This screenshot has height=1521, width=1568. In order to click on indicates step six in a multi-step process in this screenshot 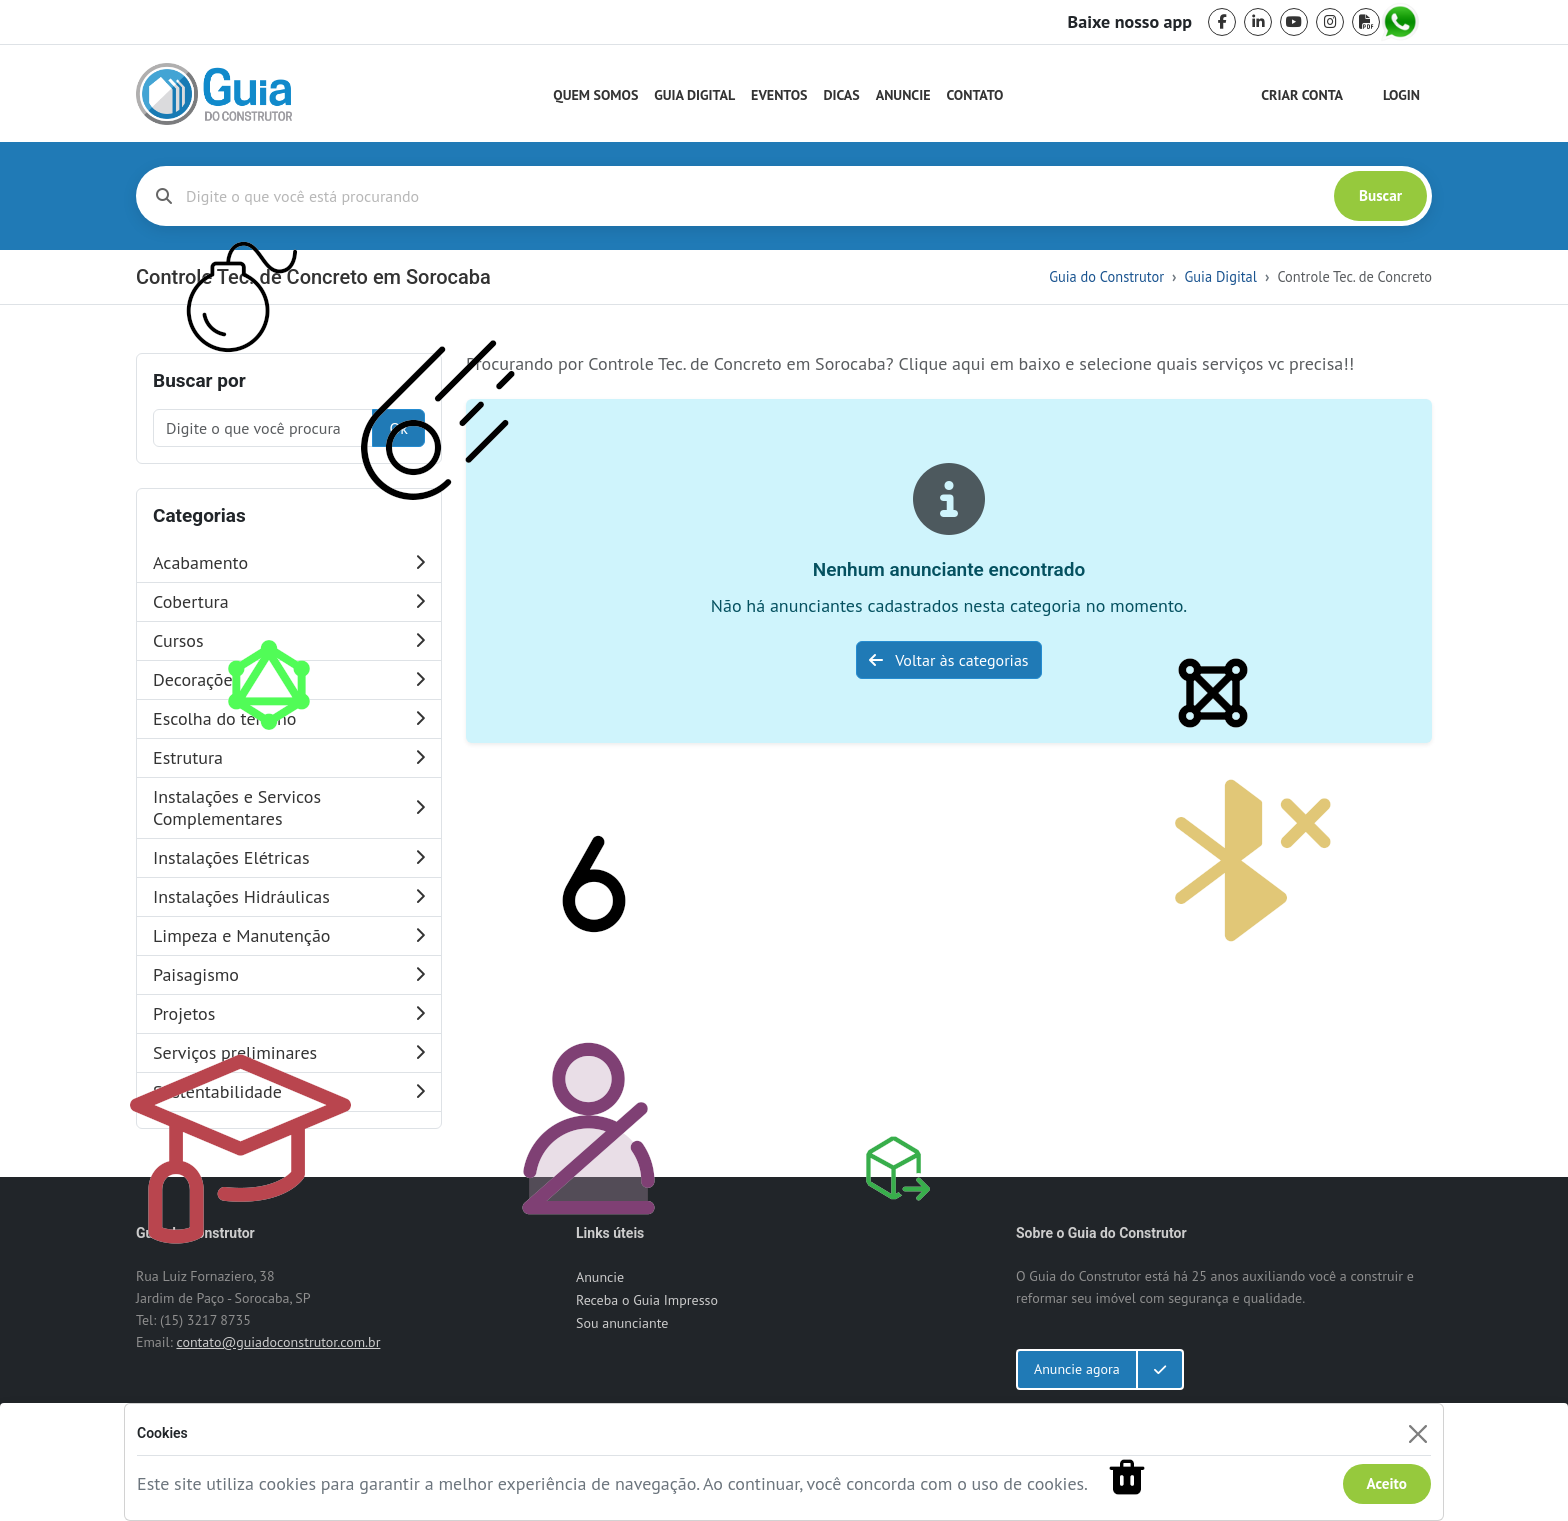, I will do `click(594, 884)`.